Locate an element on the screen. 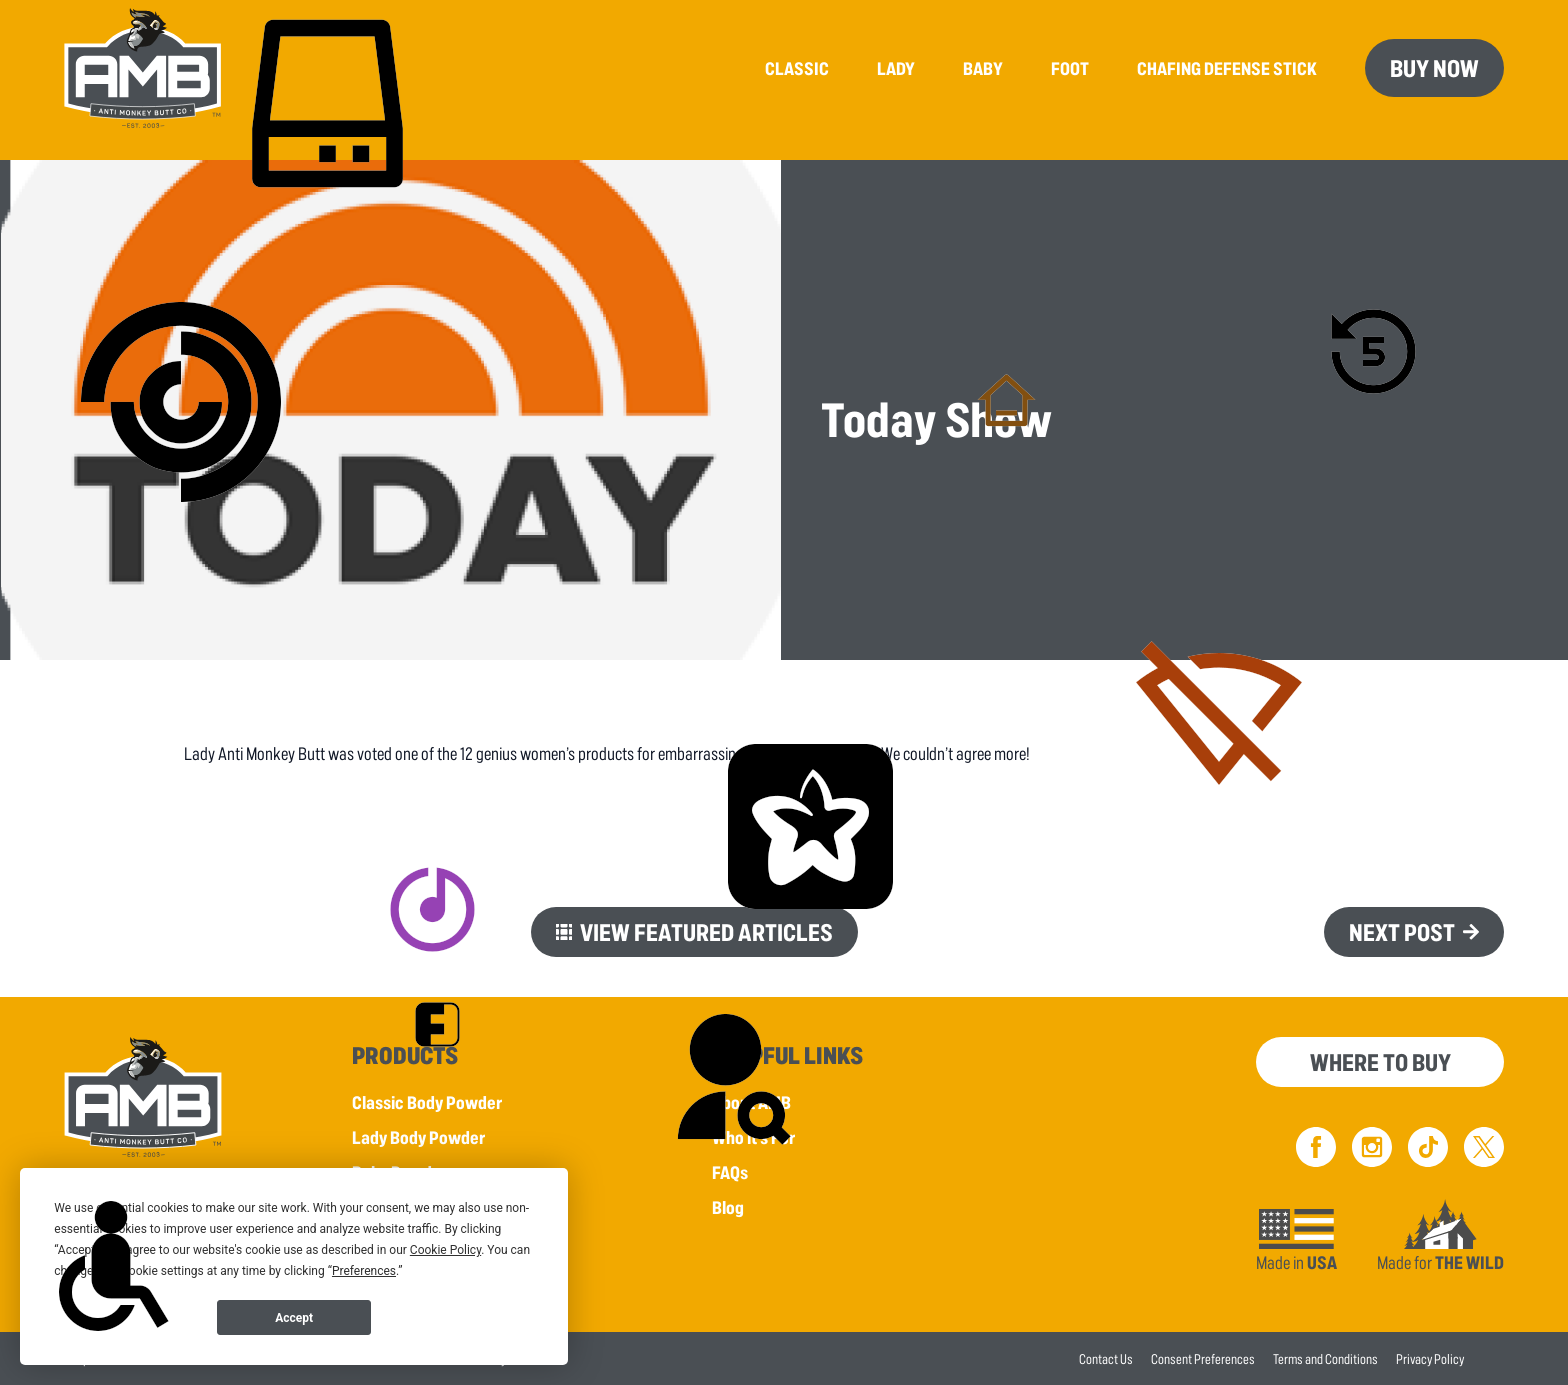  play or browse music library is located at coordinates (432, 909).